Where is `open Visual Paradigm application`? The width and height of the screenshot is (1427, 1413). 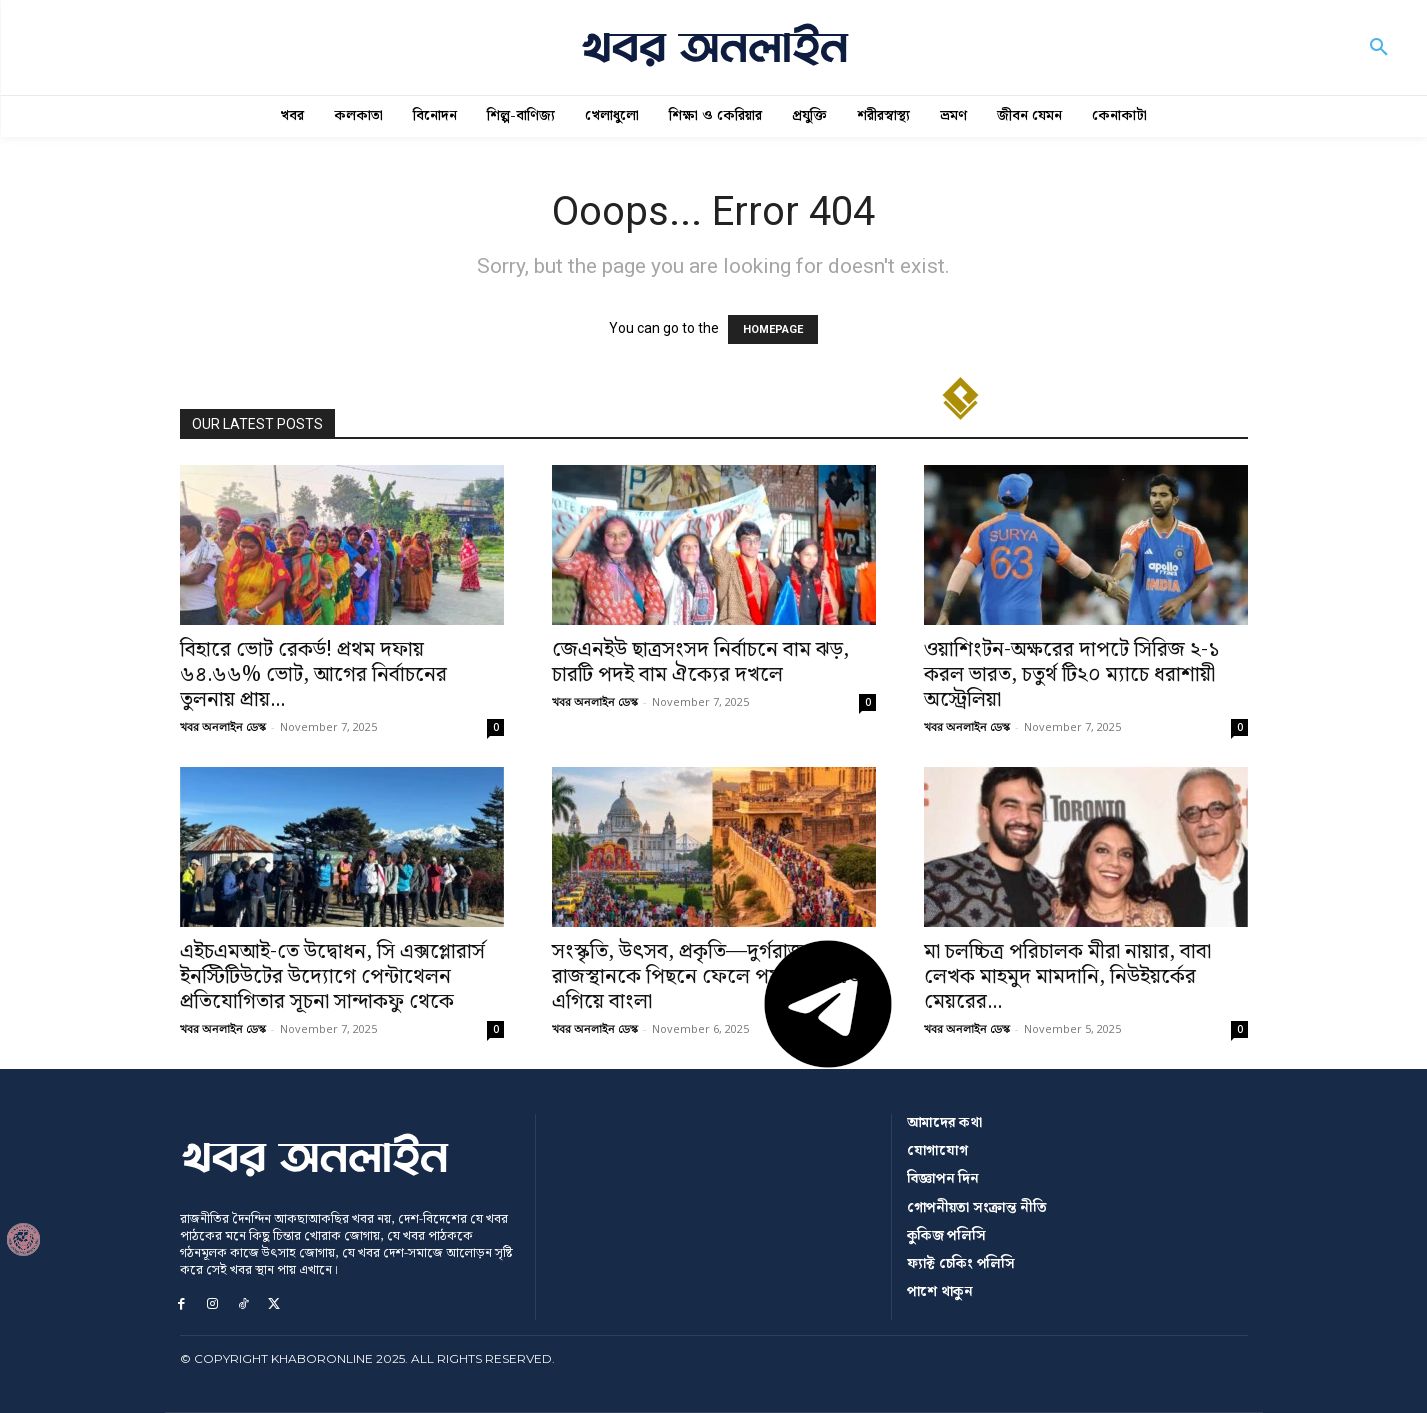 open Visual Paradigm application is located at coordinates (960, 398).